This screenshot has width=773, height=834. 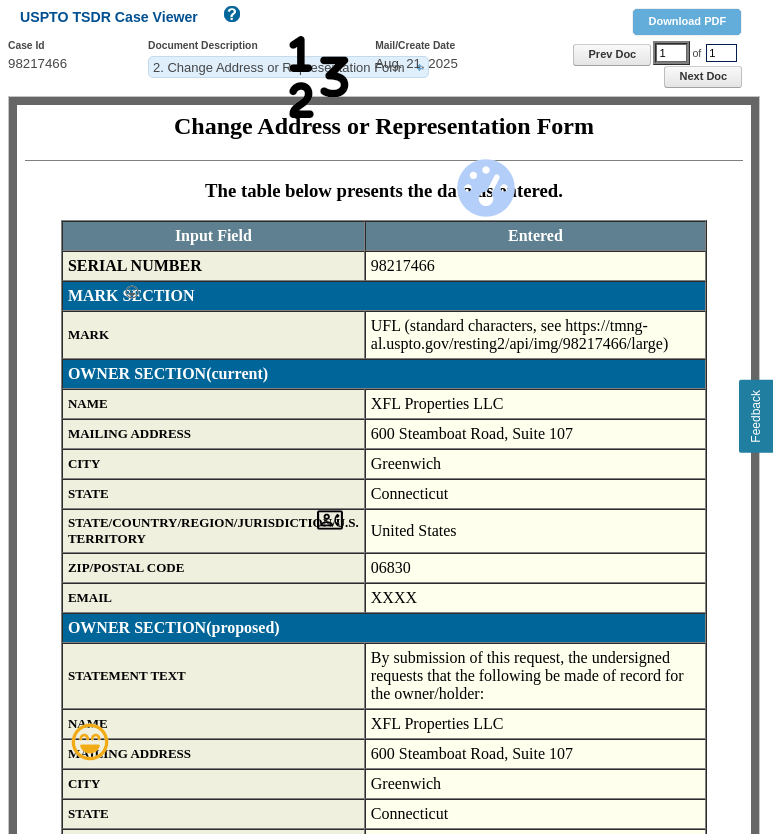 What do you see at coordinates (315, 77) in the screenshot?
I see `toggle numbered list formatting` at bounding box center [315, 77].